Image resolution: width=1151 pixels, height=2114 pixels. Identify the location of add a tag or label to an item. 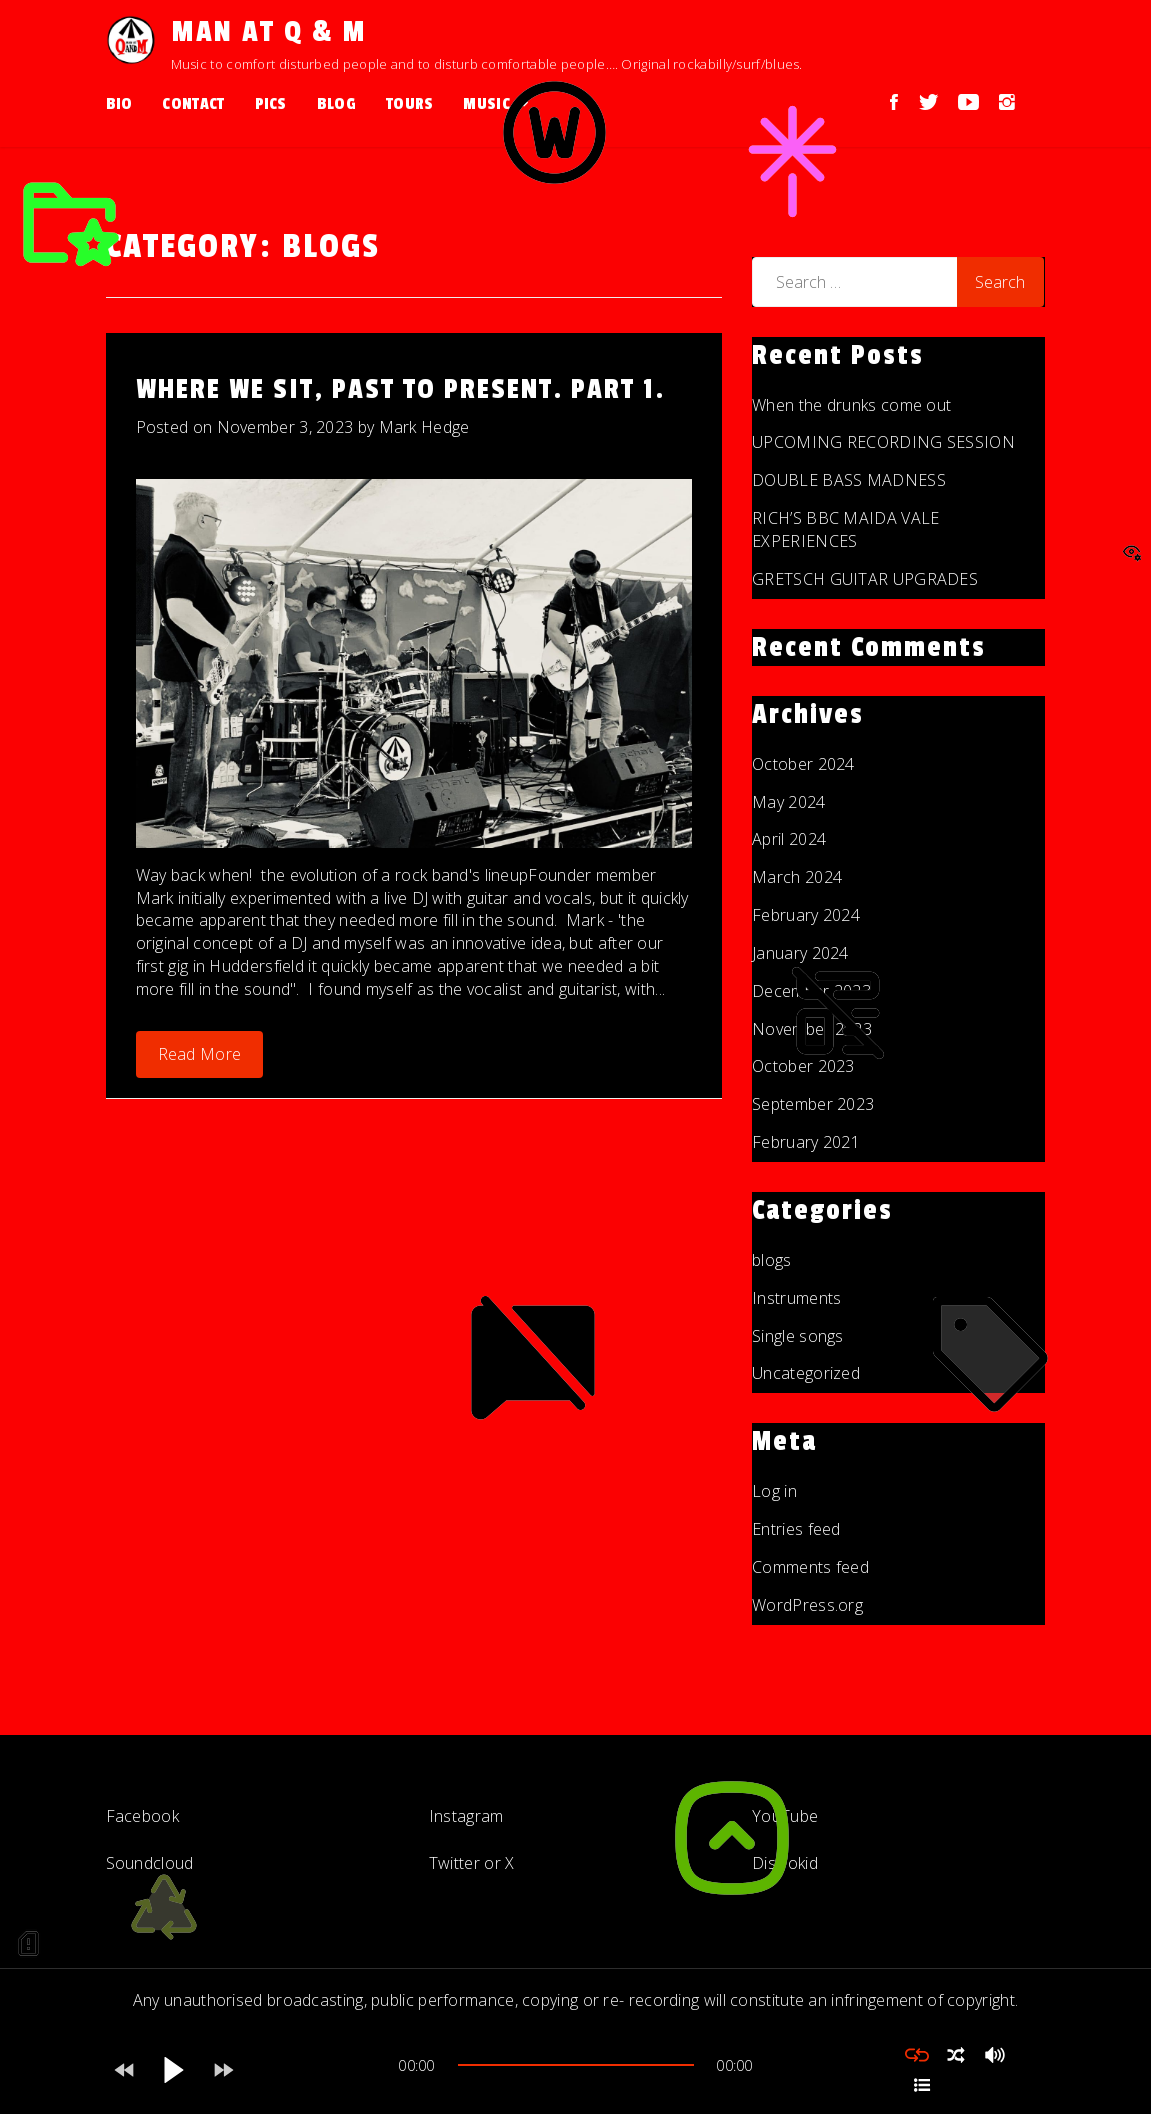
(984, 1348).